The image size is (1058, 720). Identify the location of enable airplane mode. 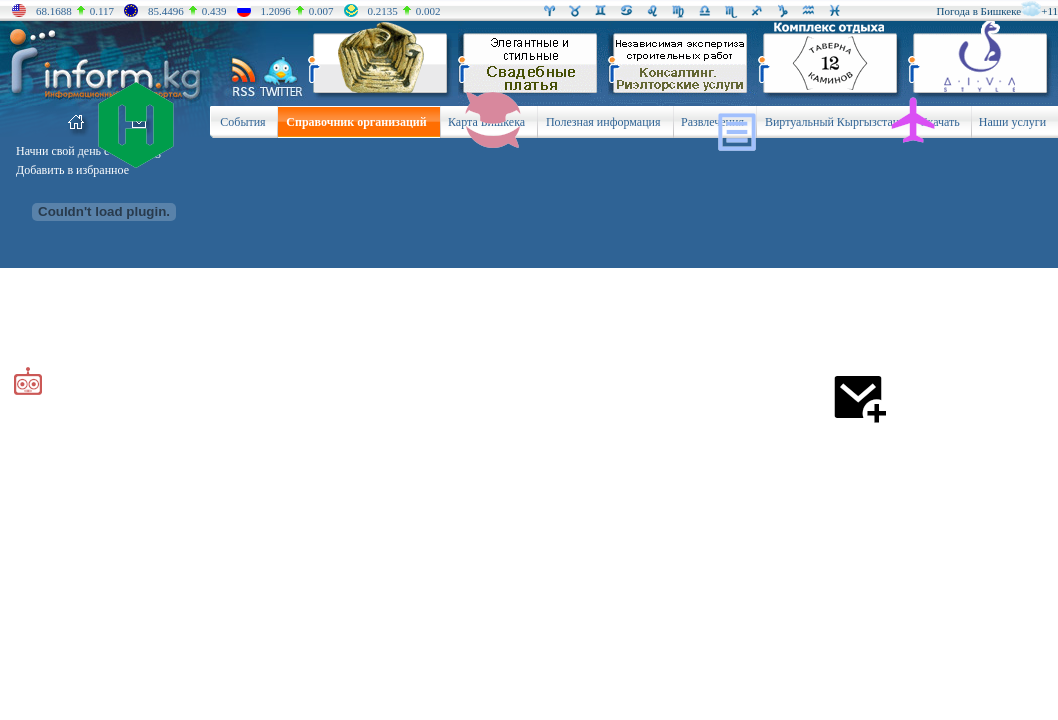
(912, 120).